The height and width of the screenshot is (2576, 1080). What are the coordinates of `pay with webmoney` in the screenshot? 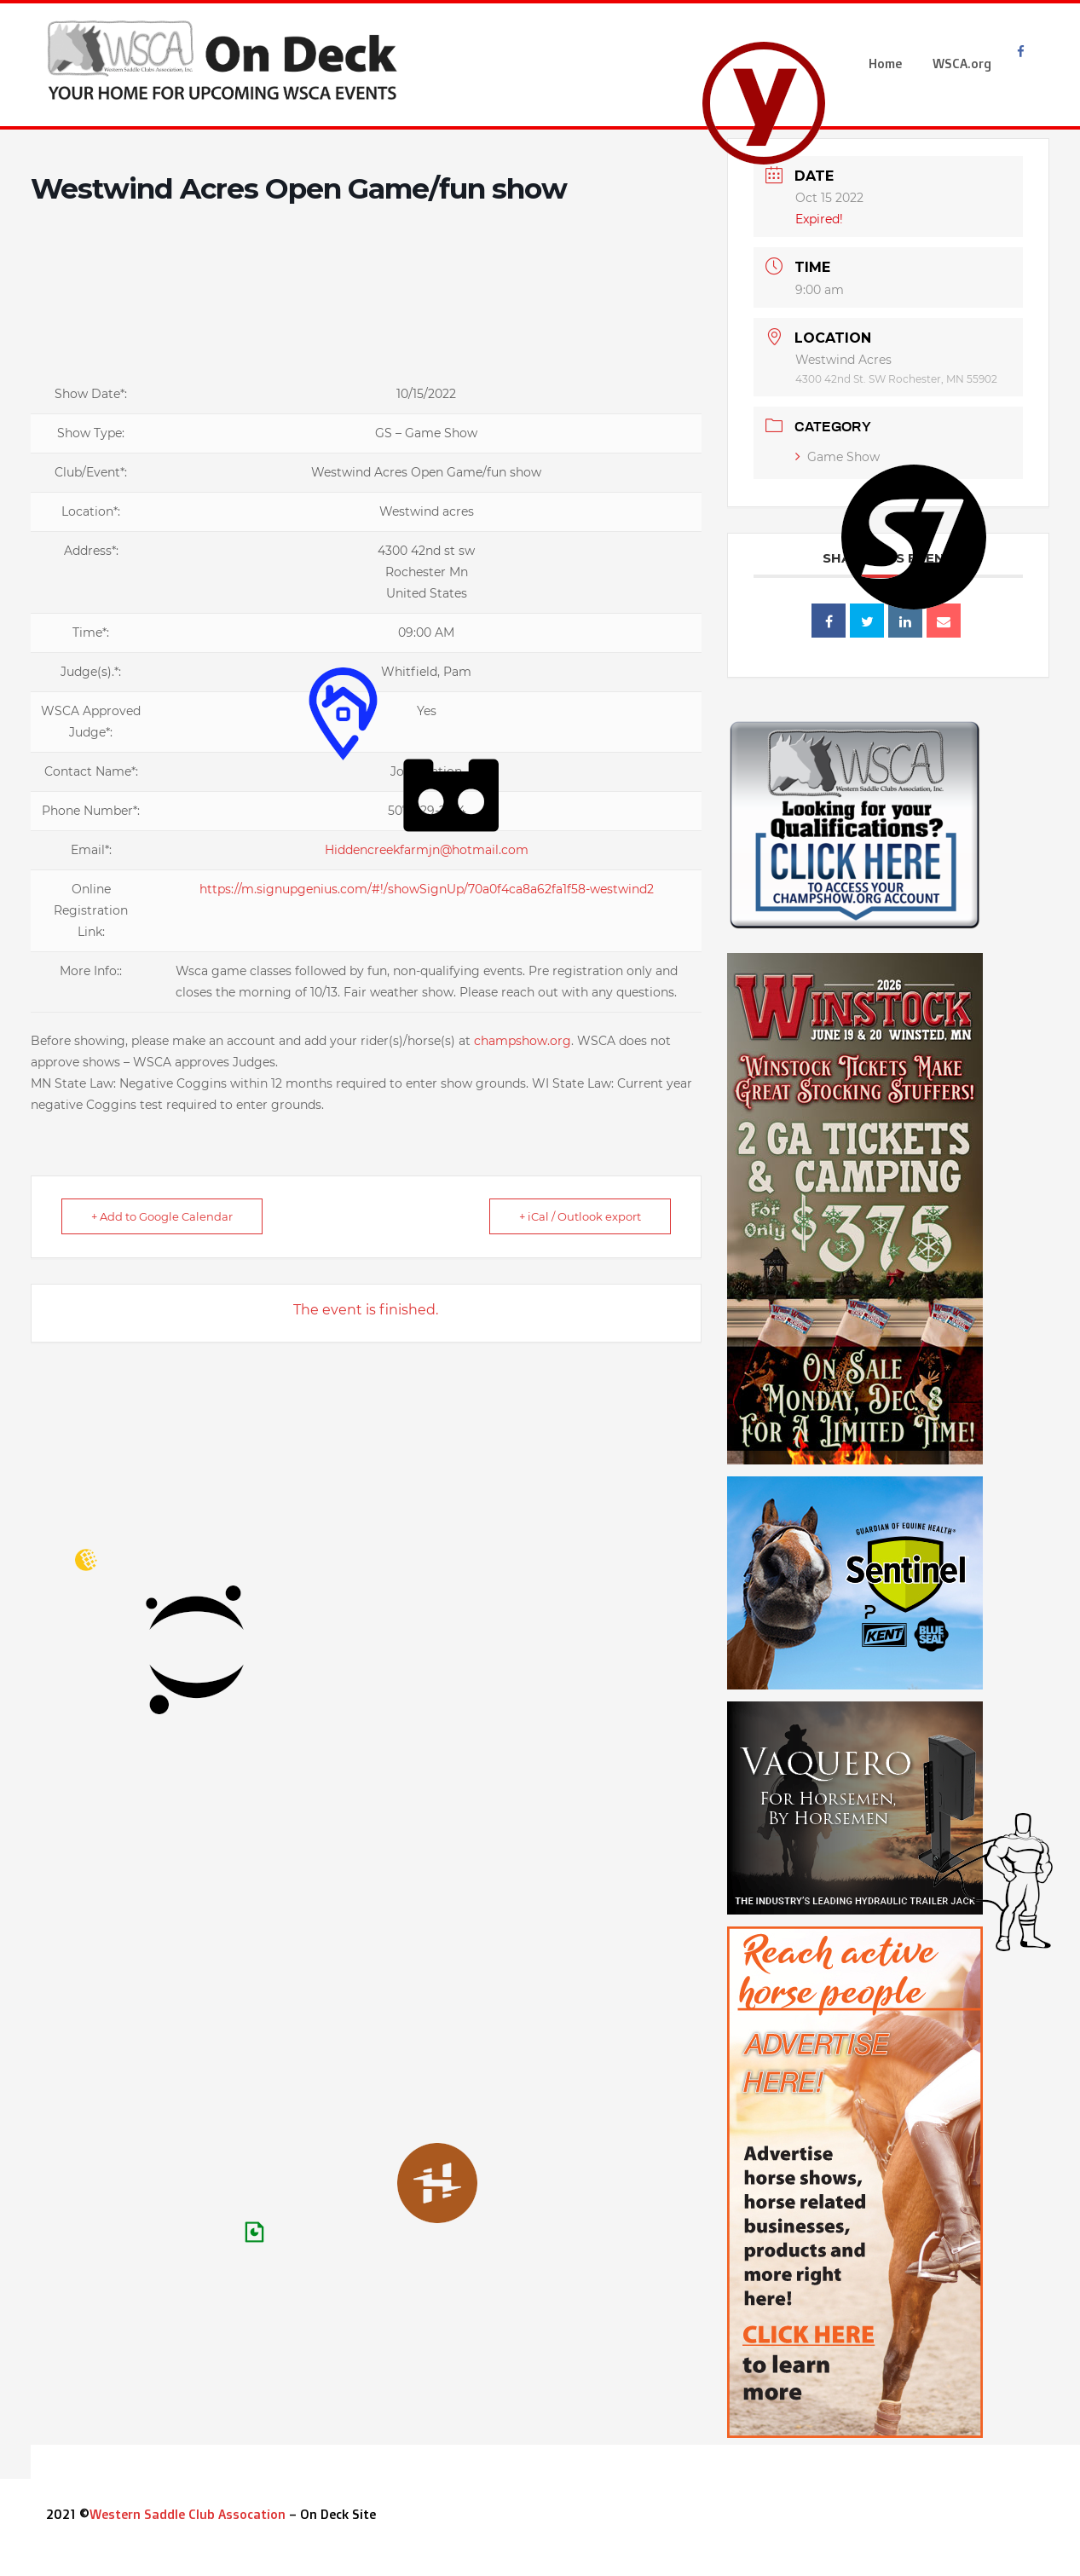 It's located at (86, 1560).